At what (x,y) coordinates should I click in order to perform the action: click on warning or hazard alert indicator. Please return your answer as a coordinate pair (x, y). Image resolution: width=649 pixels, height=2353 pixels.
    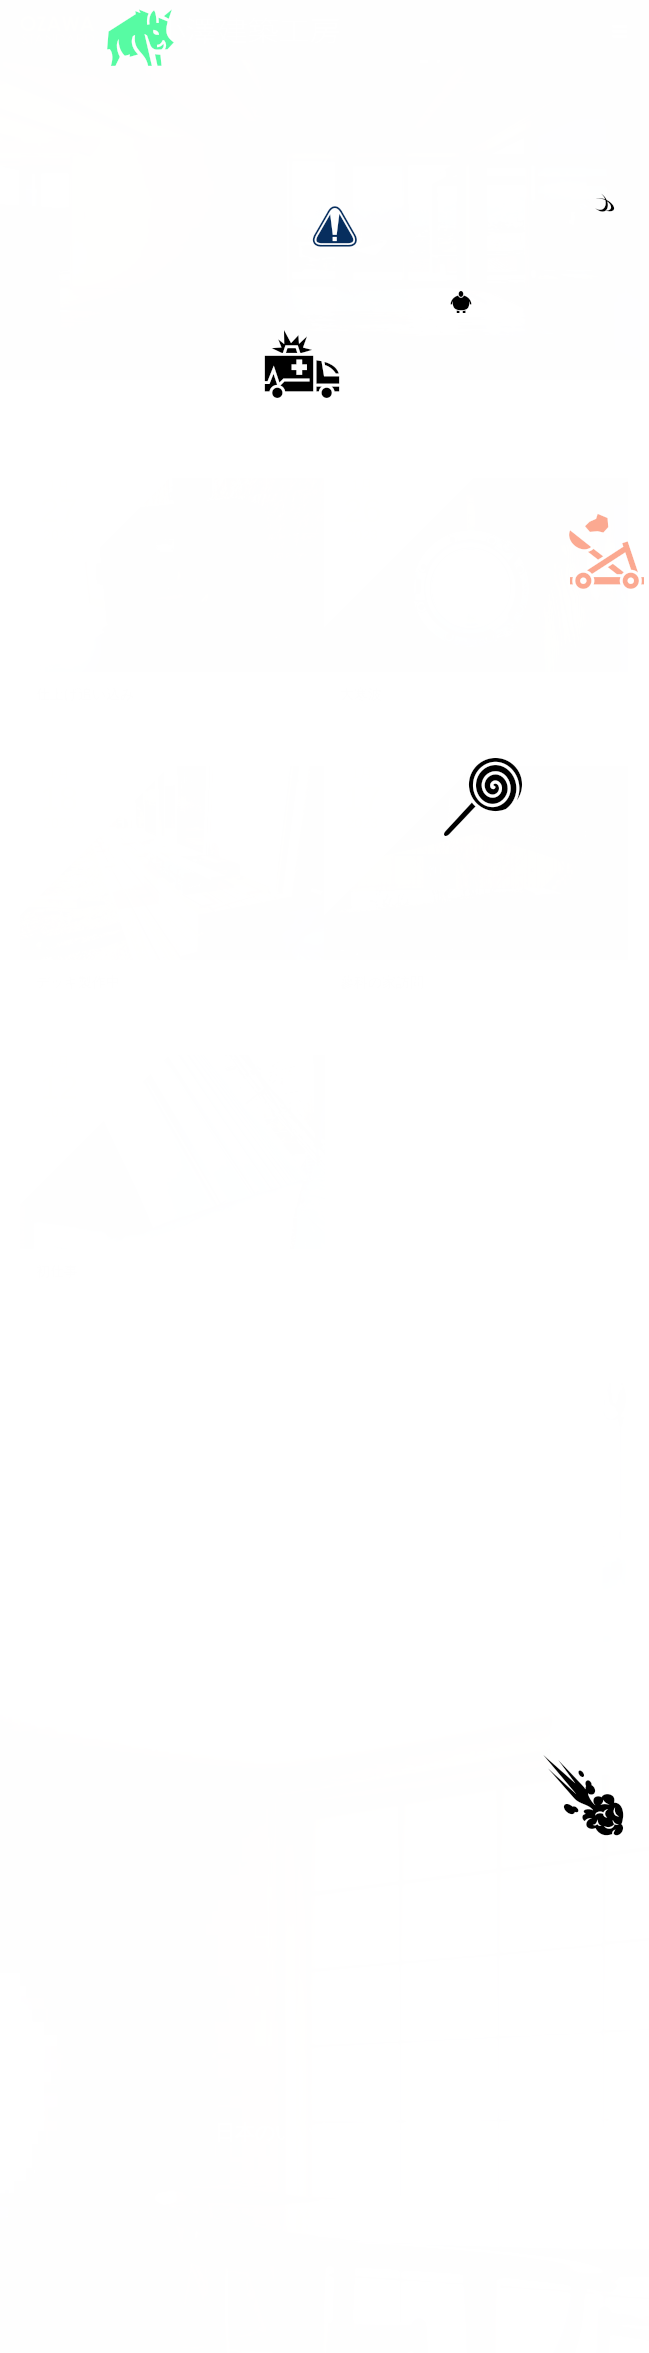
    Looking at the image, I should click on (335, 227).